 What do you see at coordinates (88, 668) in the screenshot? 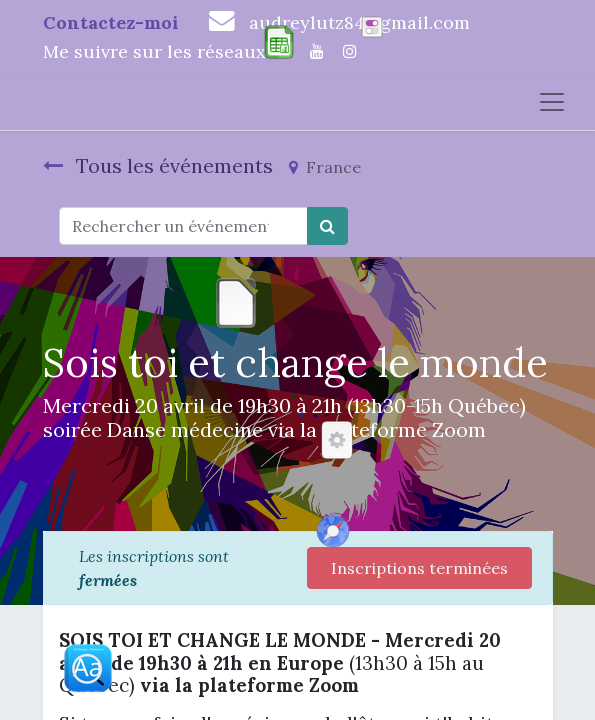
I see `open eudic dictionary app` at bounding box center [88, 668].